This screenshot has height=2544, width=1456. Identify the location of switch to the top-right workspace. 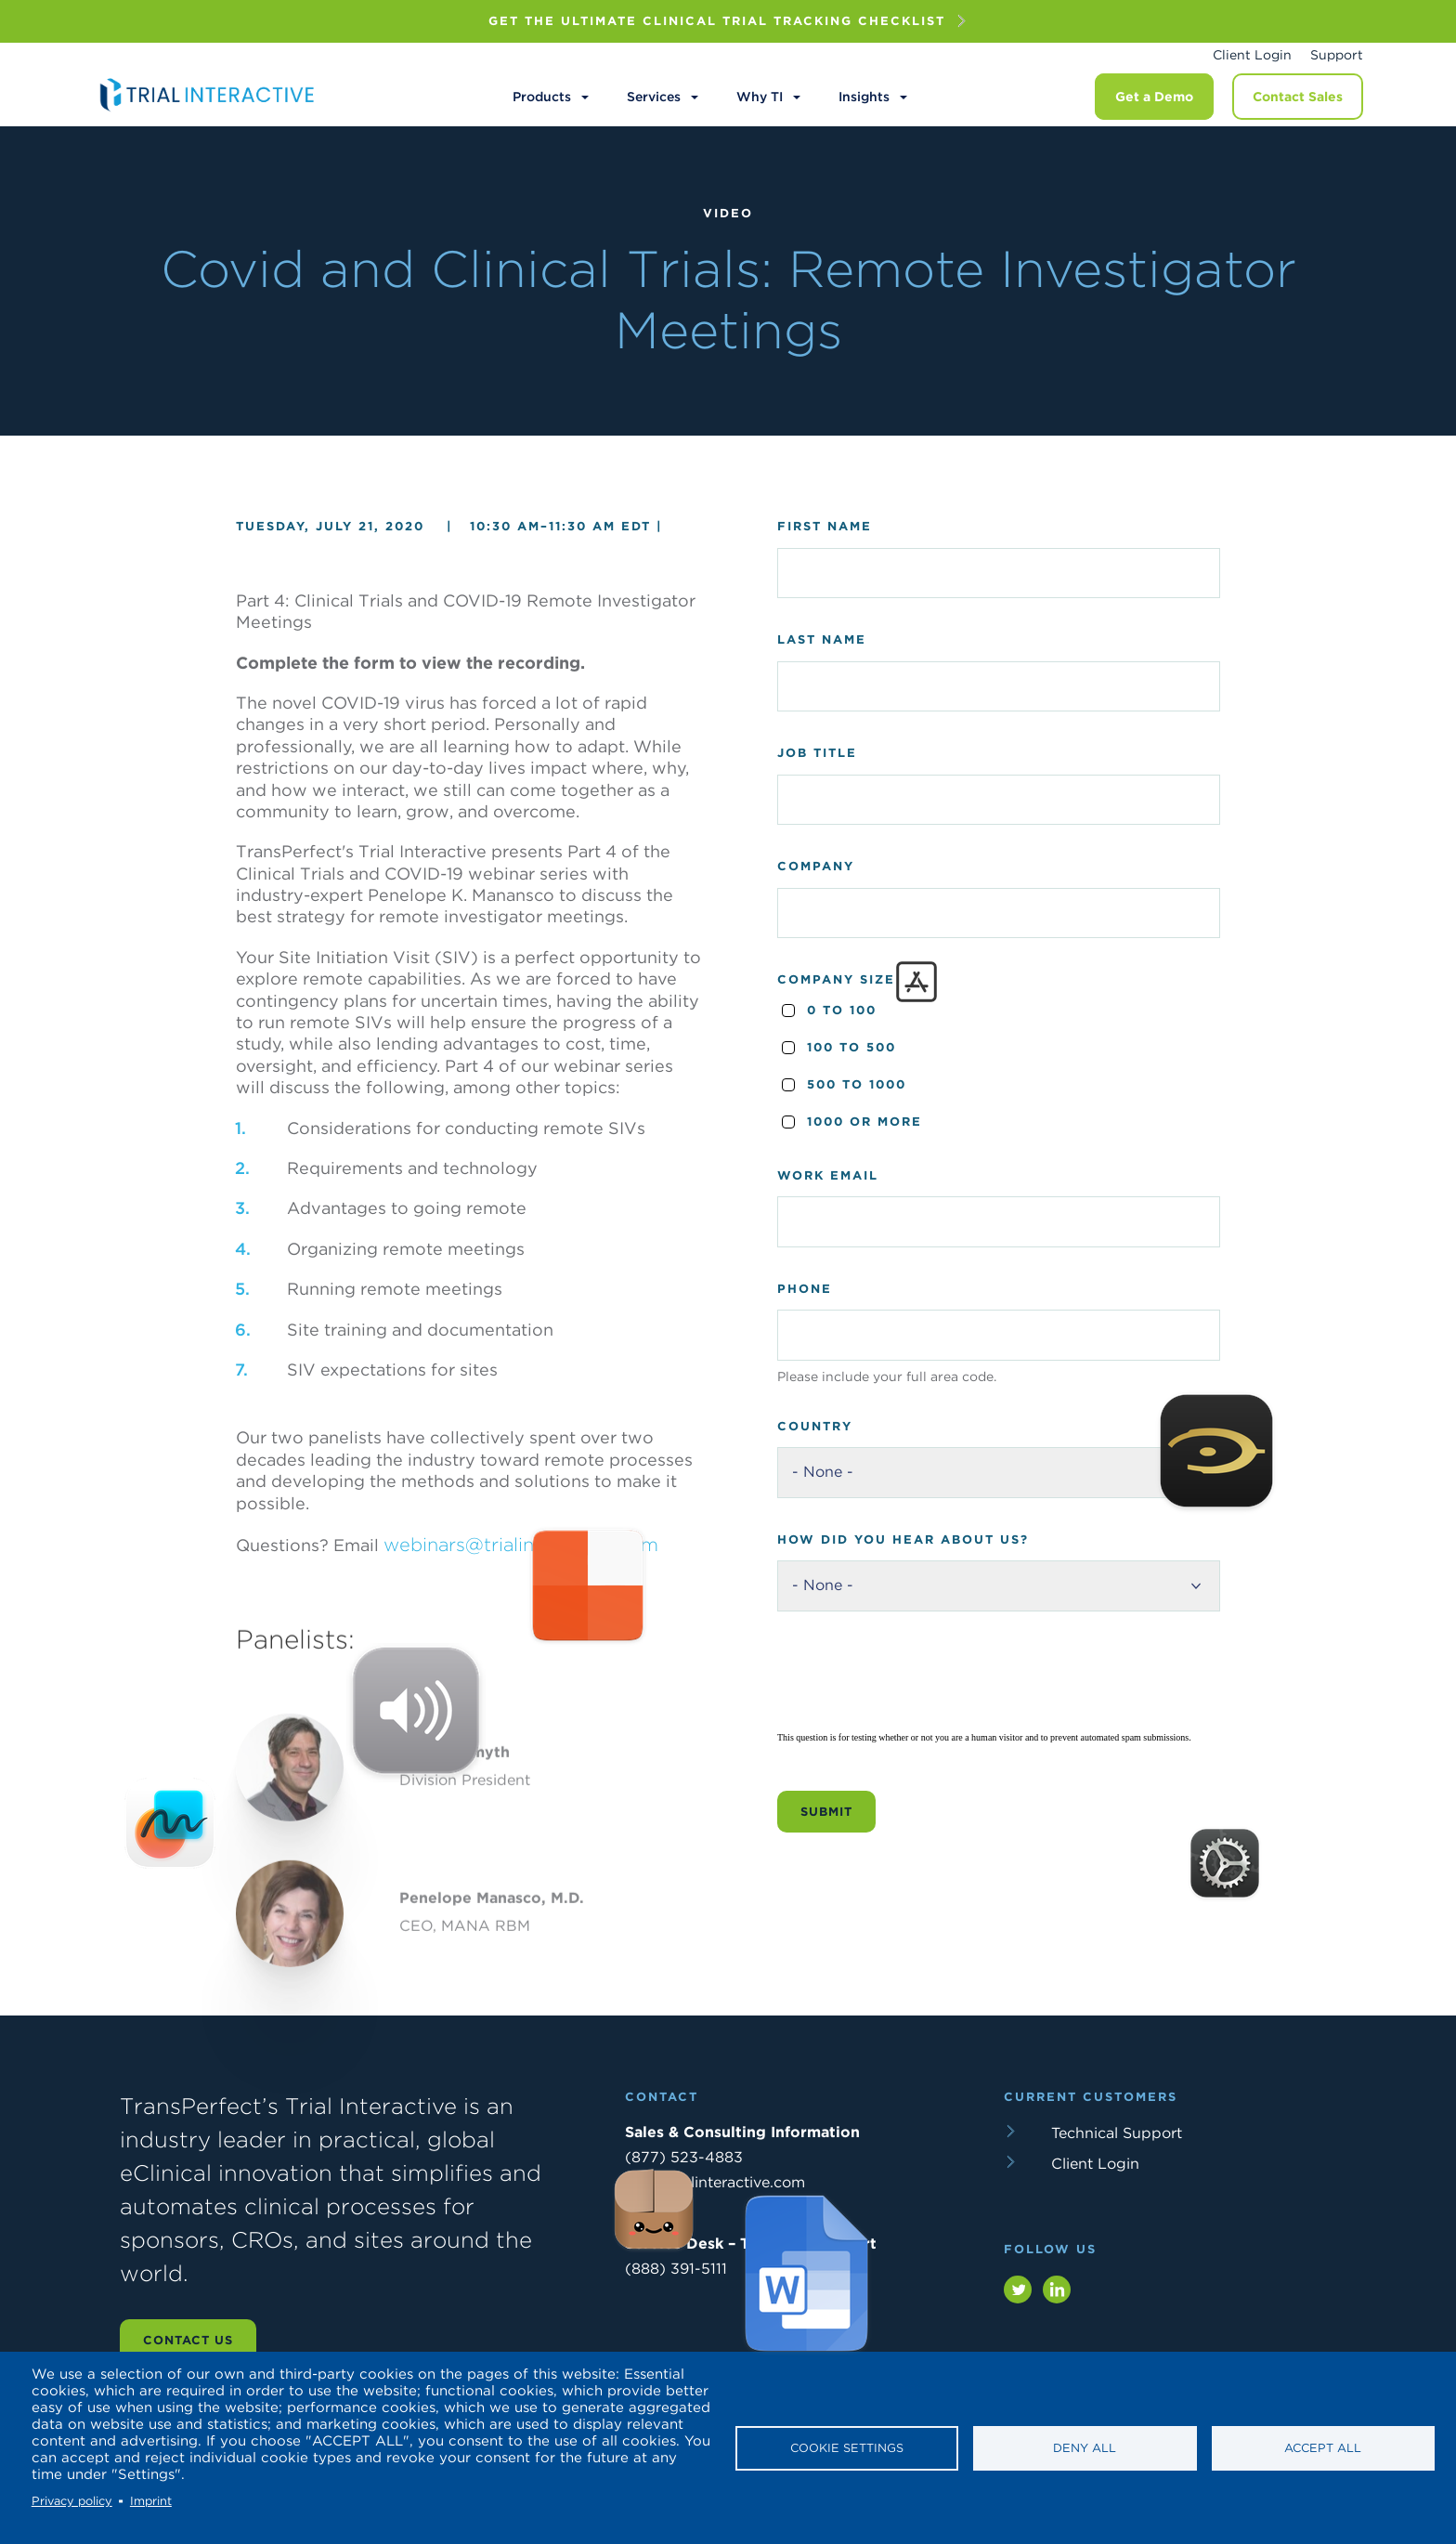
(588, 1585).